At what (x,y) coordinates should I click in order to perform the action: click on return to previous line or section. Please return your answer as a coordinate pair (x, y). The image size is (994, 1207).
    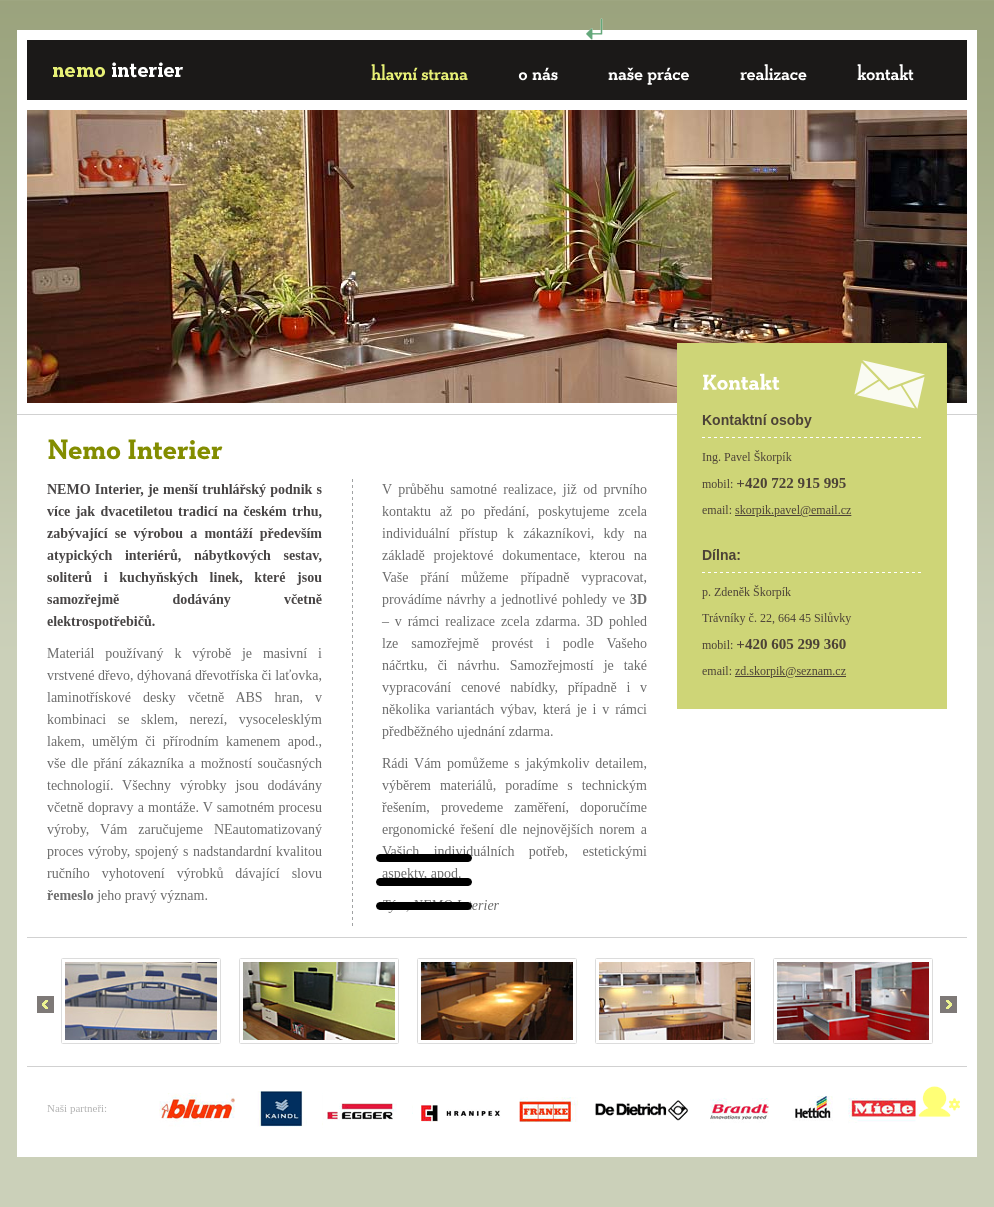
    Looking at the image, I should click on (595, 29).